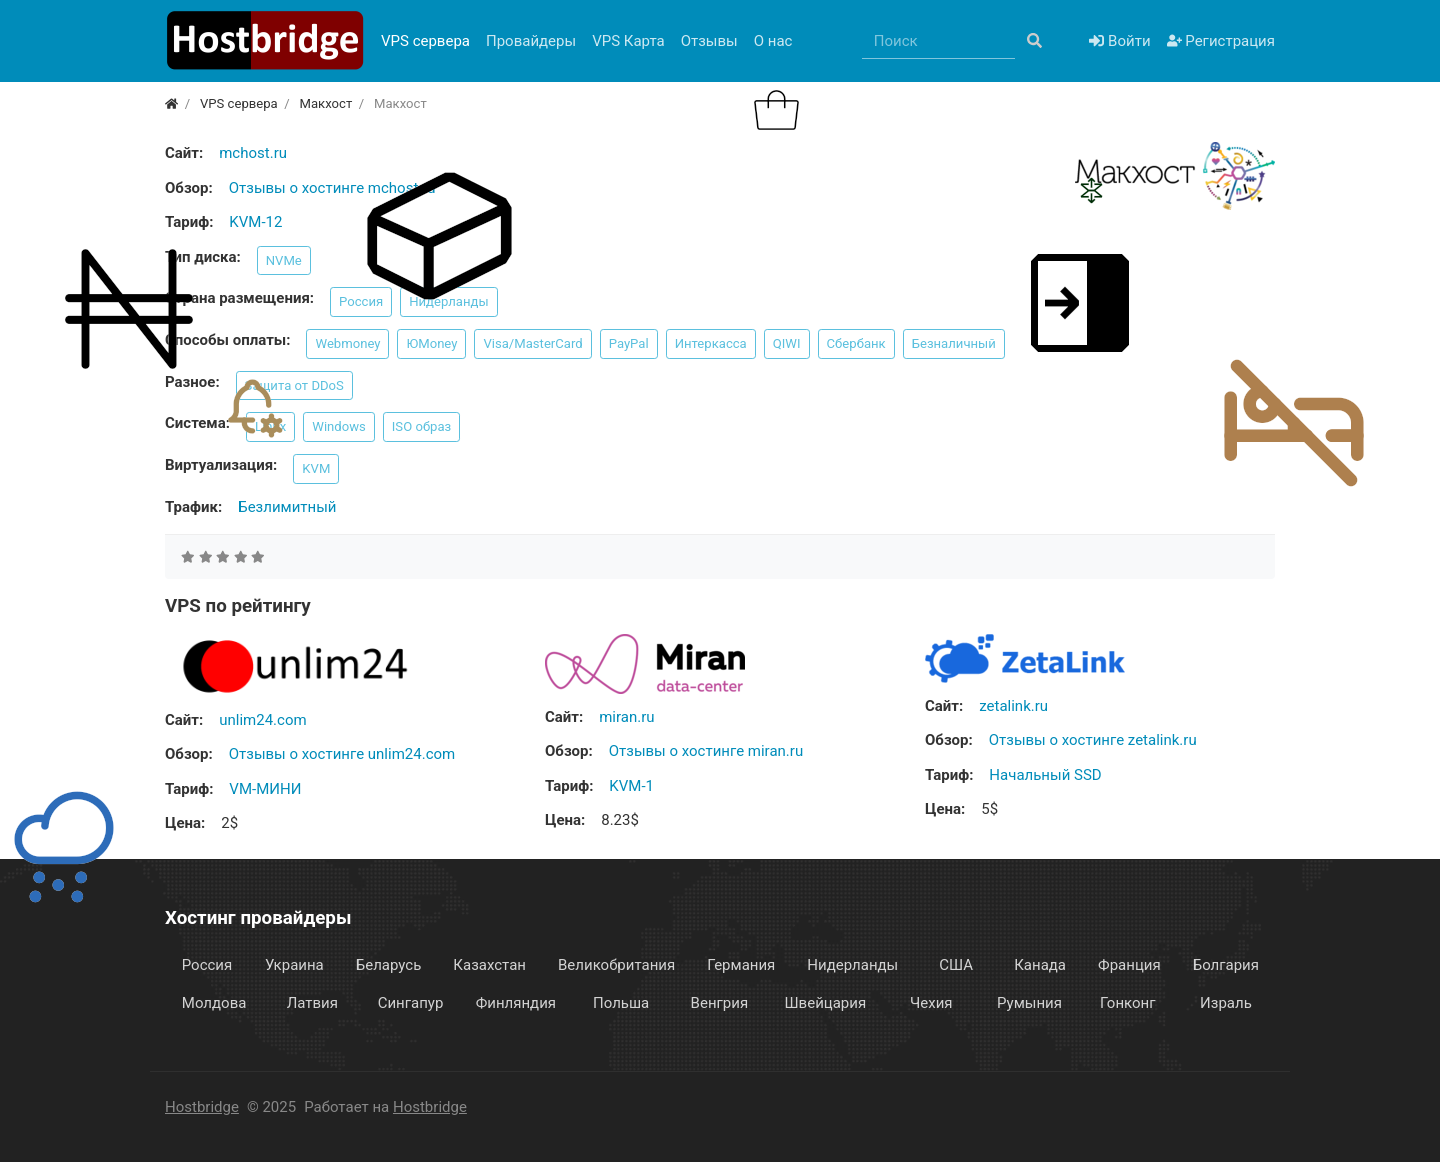 The image size is (1440, 1162). Describe the element at coordinates (129, 309) in the screenshot. I see `indicates Nigerian naira currency` at that location.